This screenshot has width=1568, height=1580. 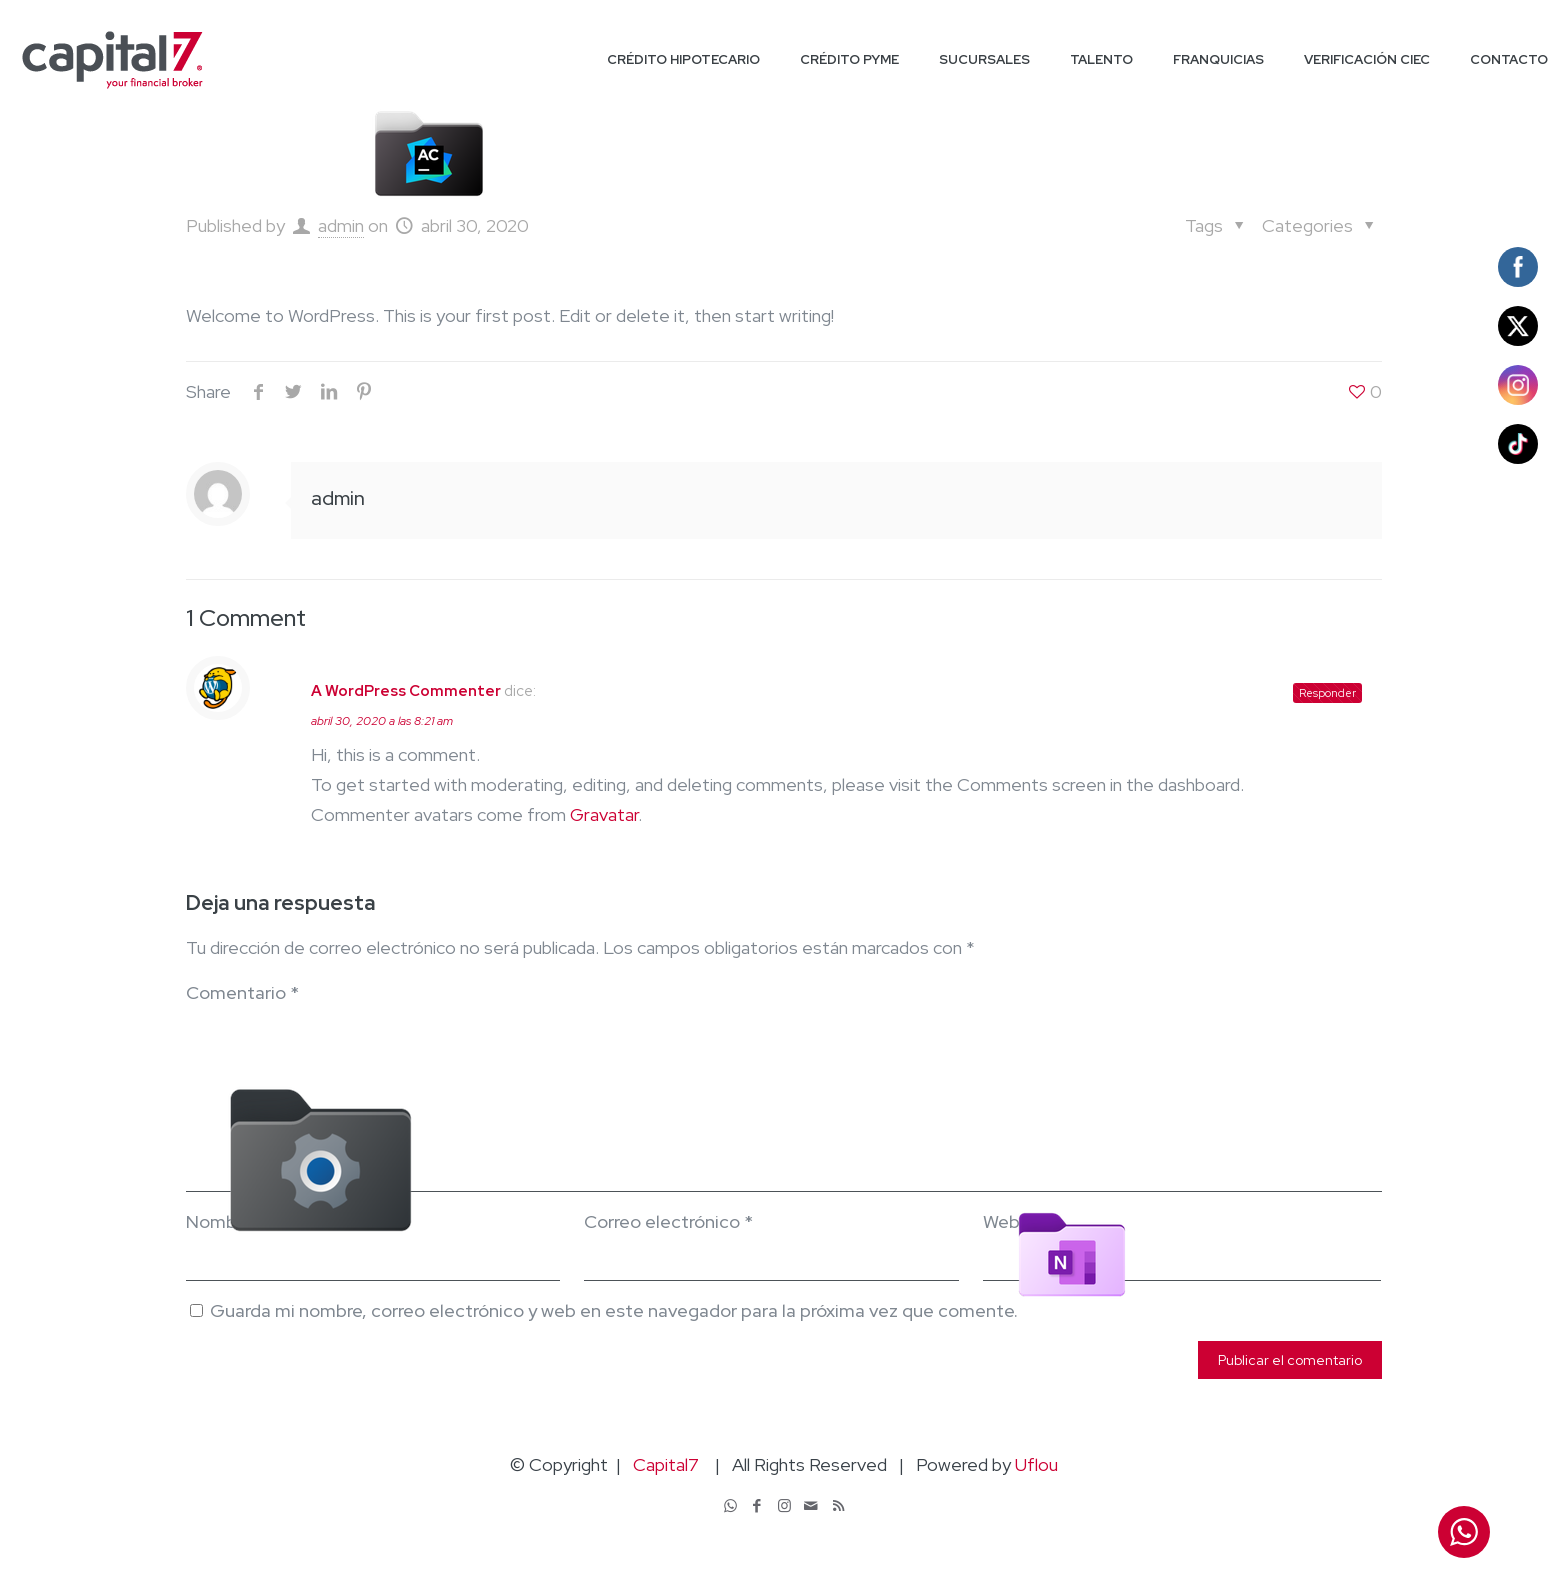 I want to click on open AppCode project folder, so click(x=428, y=156).